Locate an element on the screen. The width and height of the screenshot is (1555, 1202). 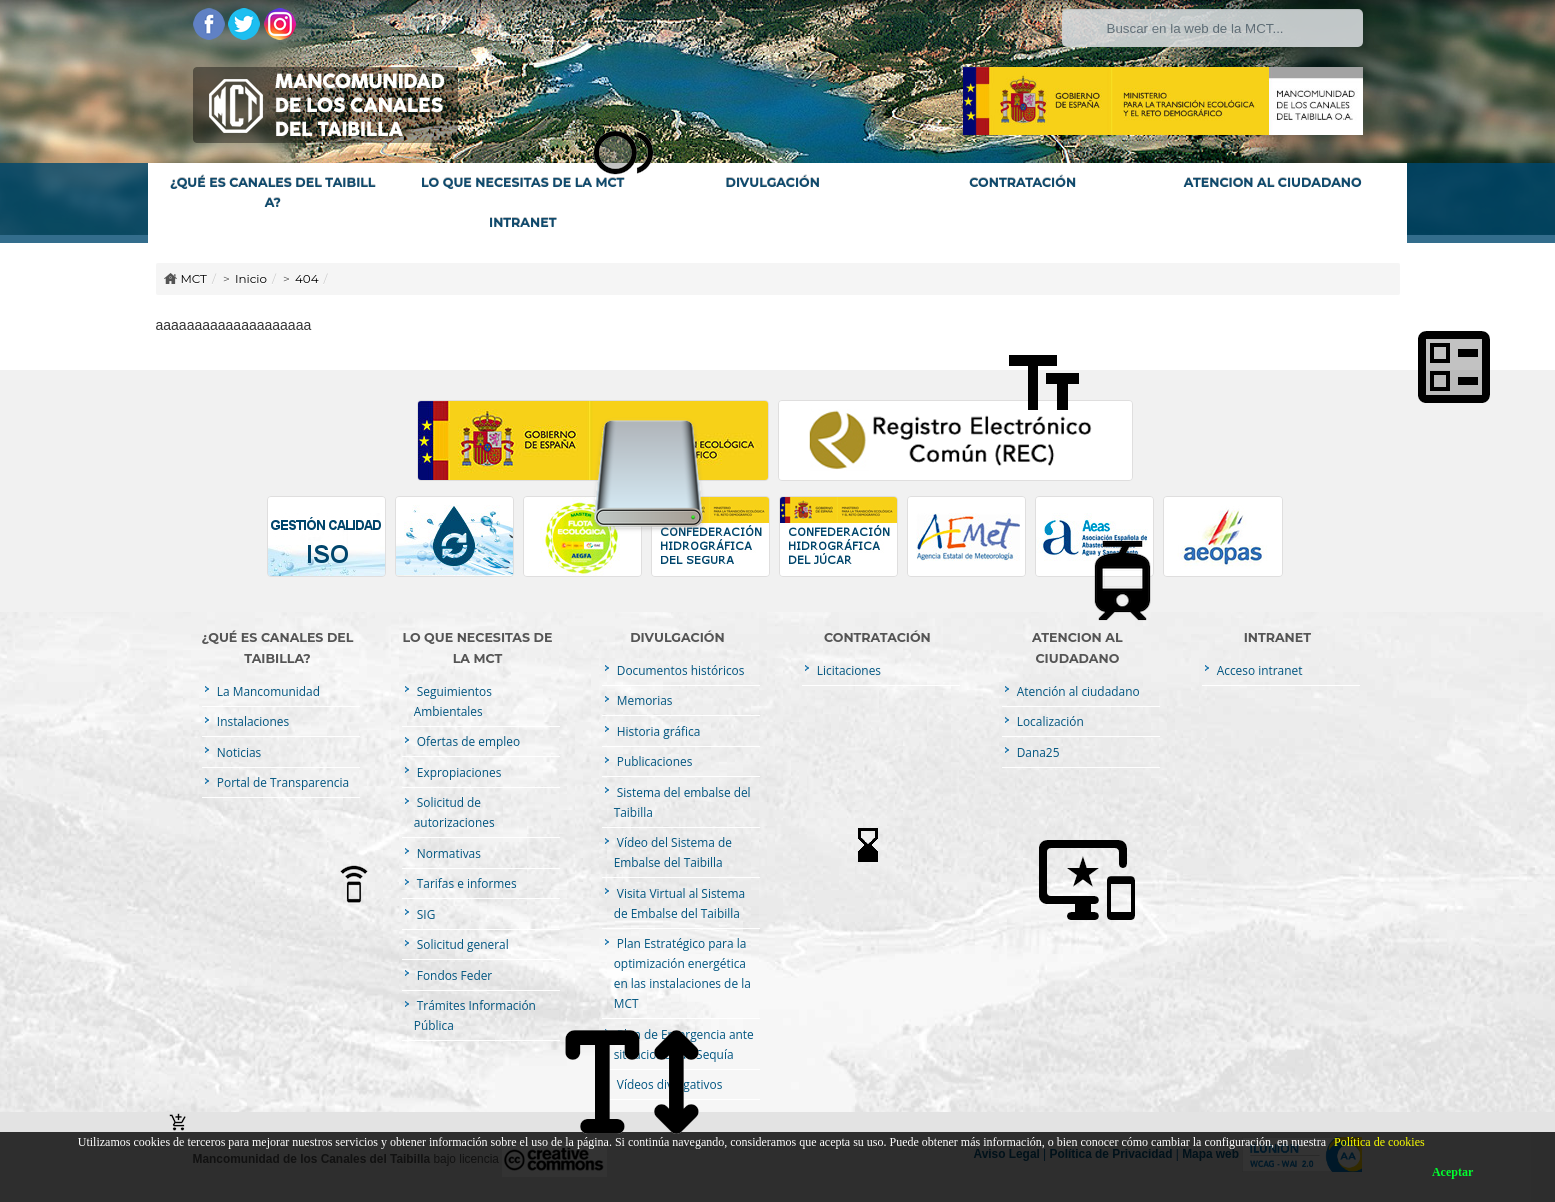
indicates time remaining or process nearing completion is located at coordinates (868, 845).